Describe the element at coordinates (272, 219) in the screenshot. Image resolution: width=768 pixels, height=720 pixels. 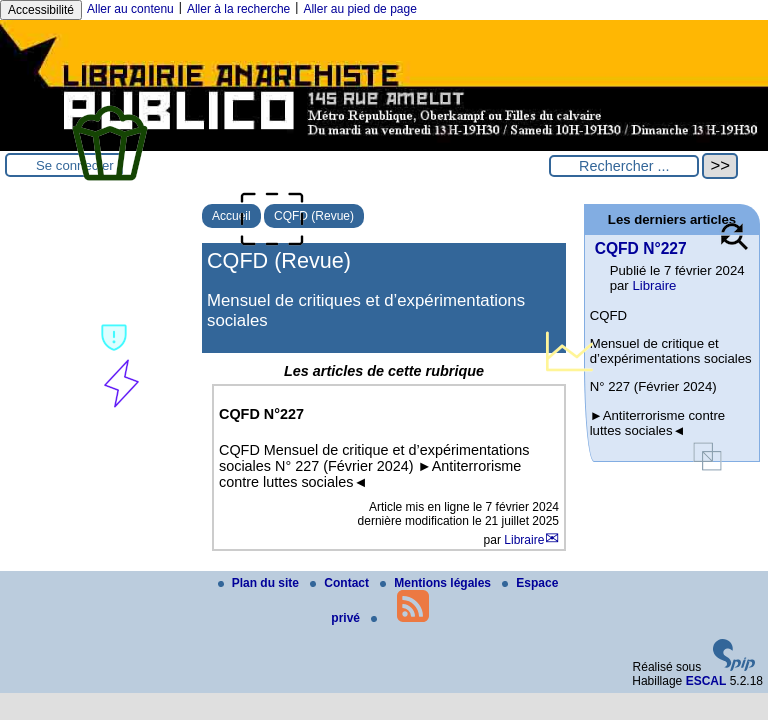
I see `select or define a region` at that location.